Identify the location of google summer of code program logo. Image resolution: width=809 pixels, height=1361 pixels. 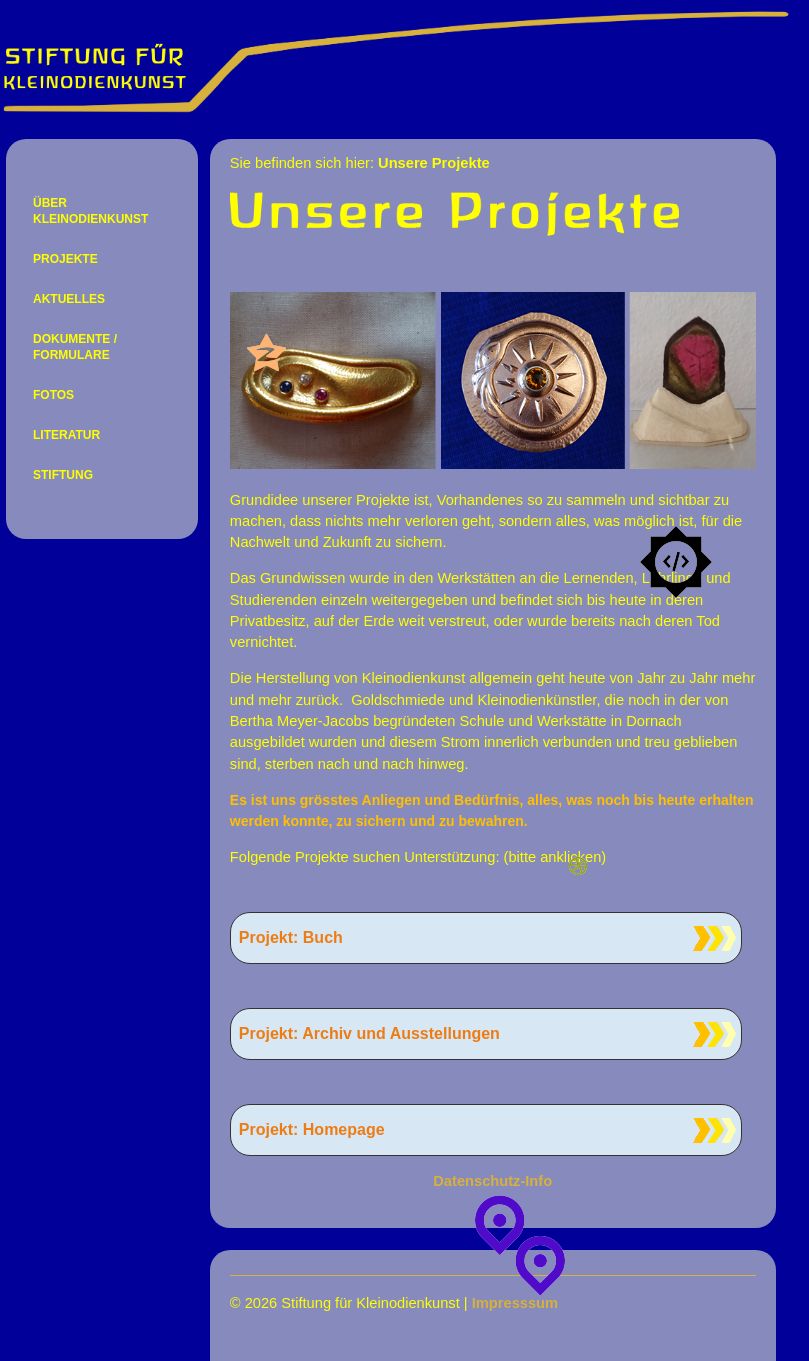
(676, 562).